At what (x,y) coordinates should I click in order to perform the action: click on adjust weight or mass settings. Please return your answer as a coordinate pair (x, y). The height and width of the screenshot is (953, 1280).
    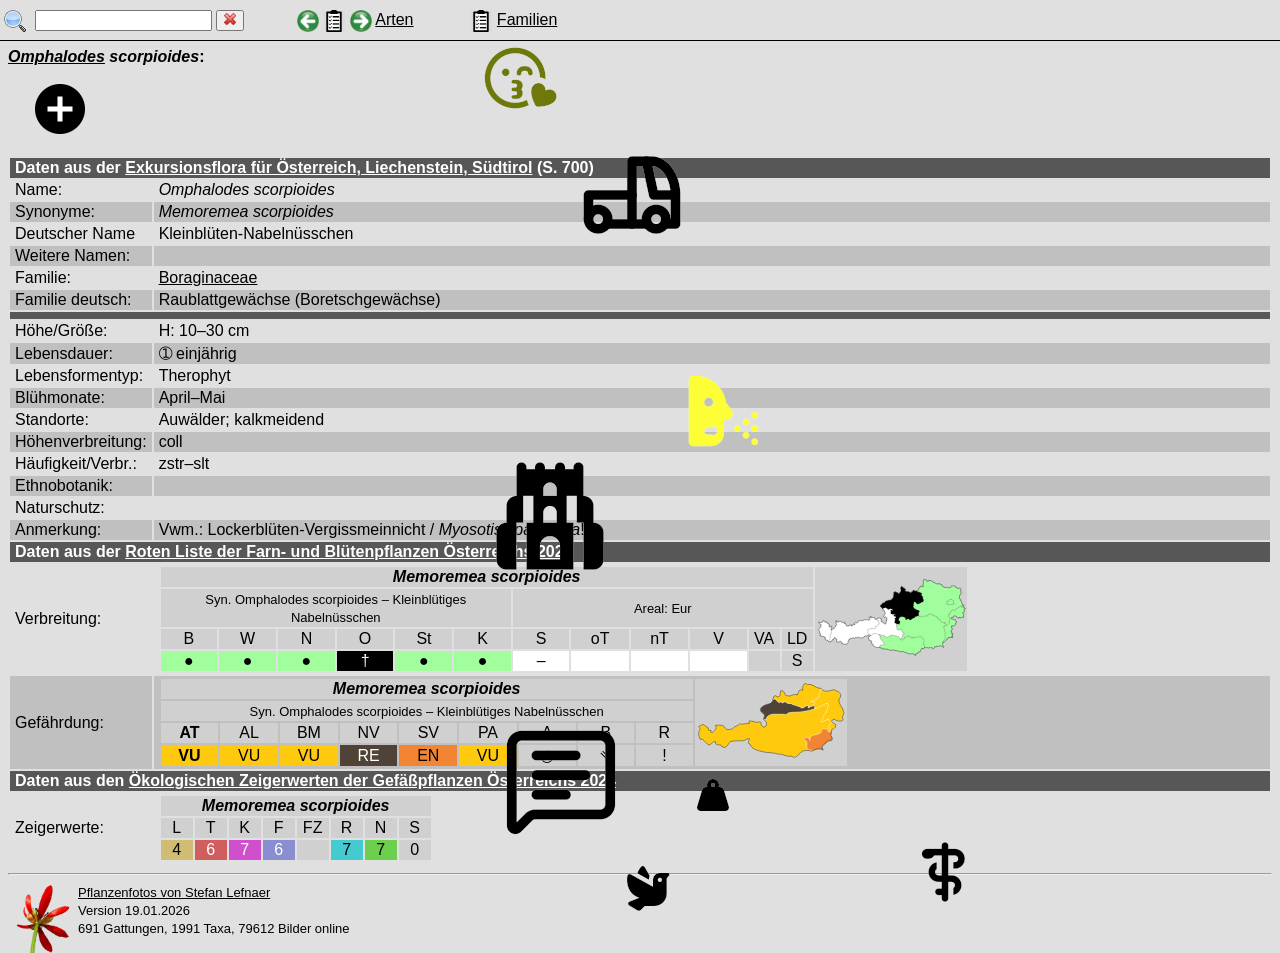
    Looking at the image, I should click on (713, 795).